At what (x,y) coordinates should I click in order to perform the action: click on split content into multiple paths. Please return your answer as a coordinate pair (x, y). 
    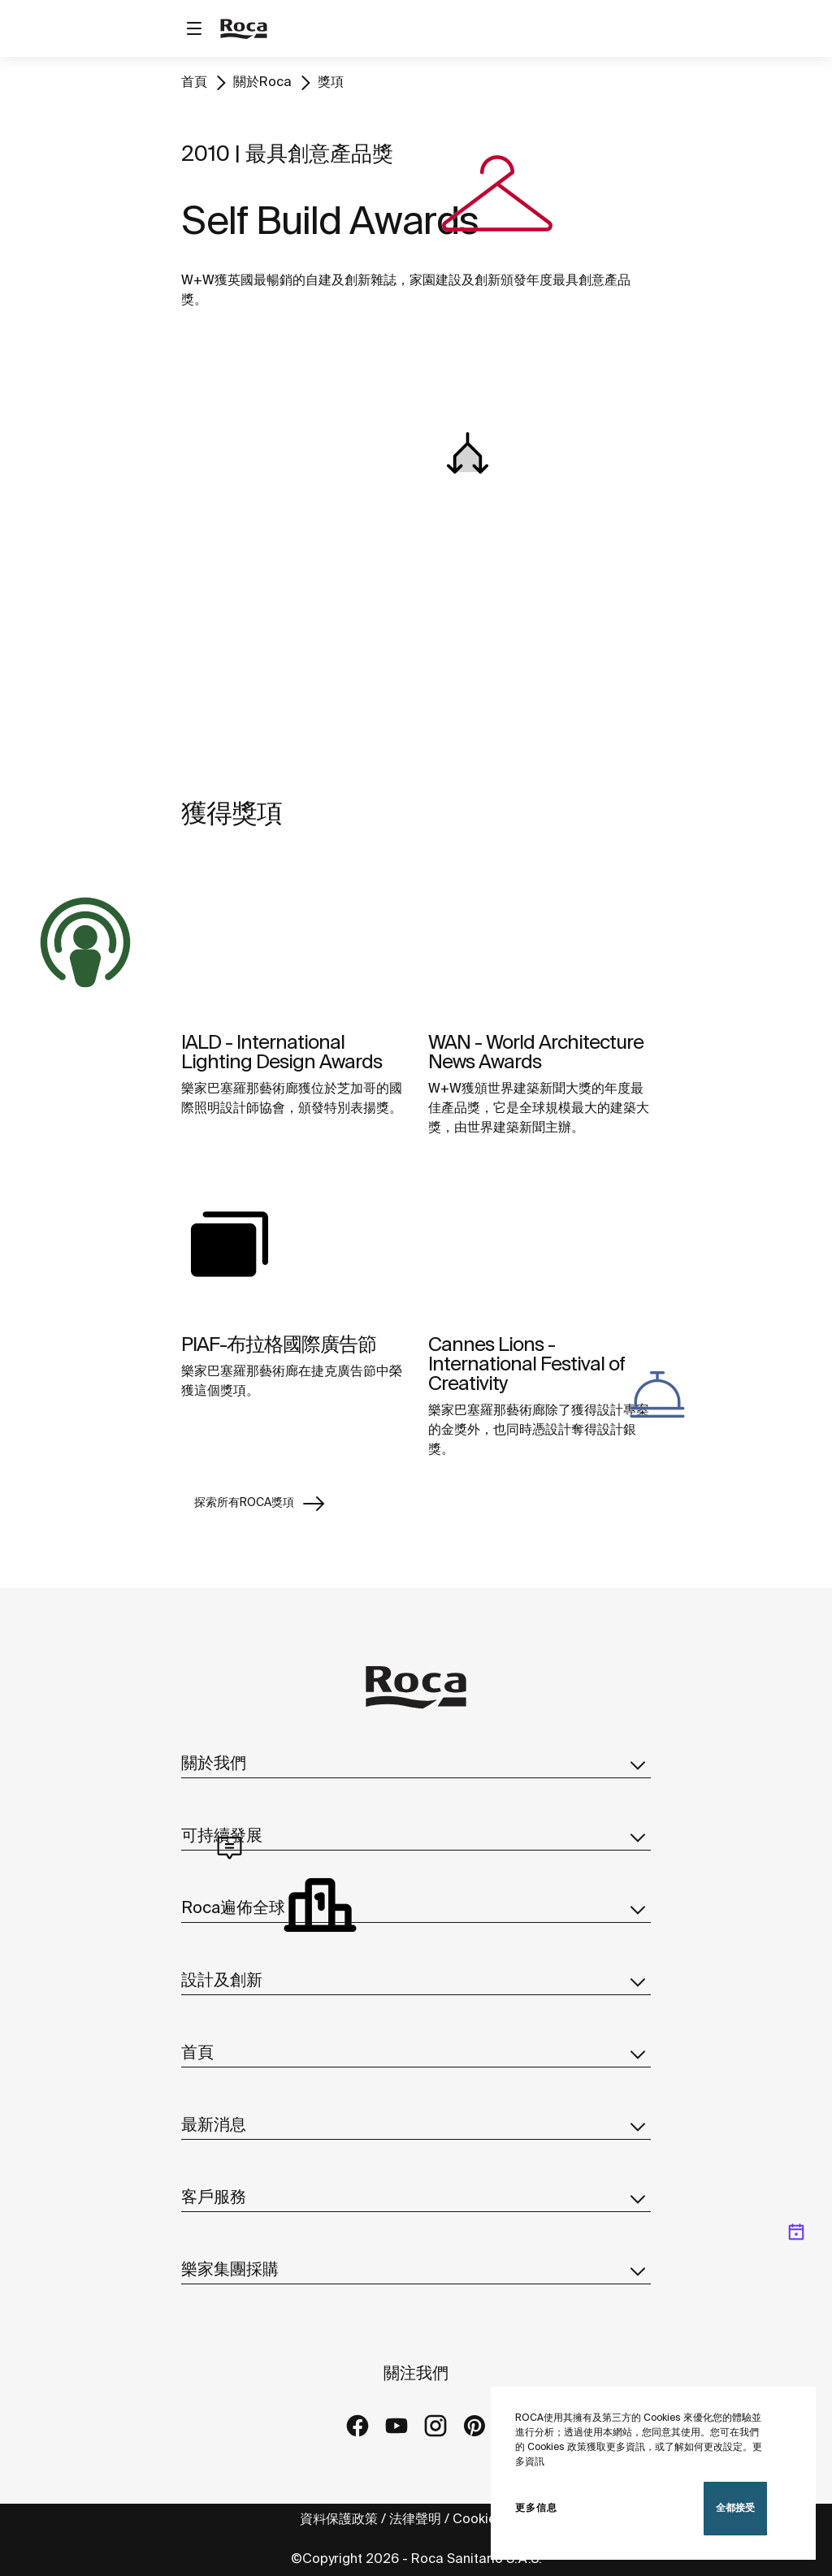
    Looking at the image, I should click on (467, 454).